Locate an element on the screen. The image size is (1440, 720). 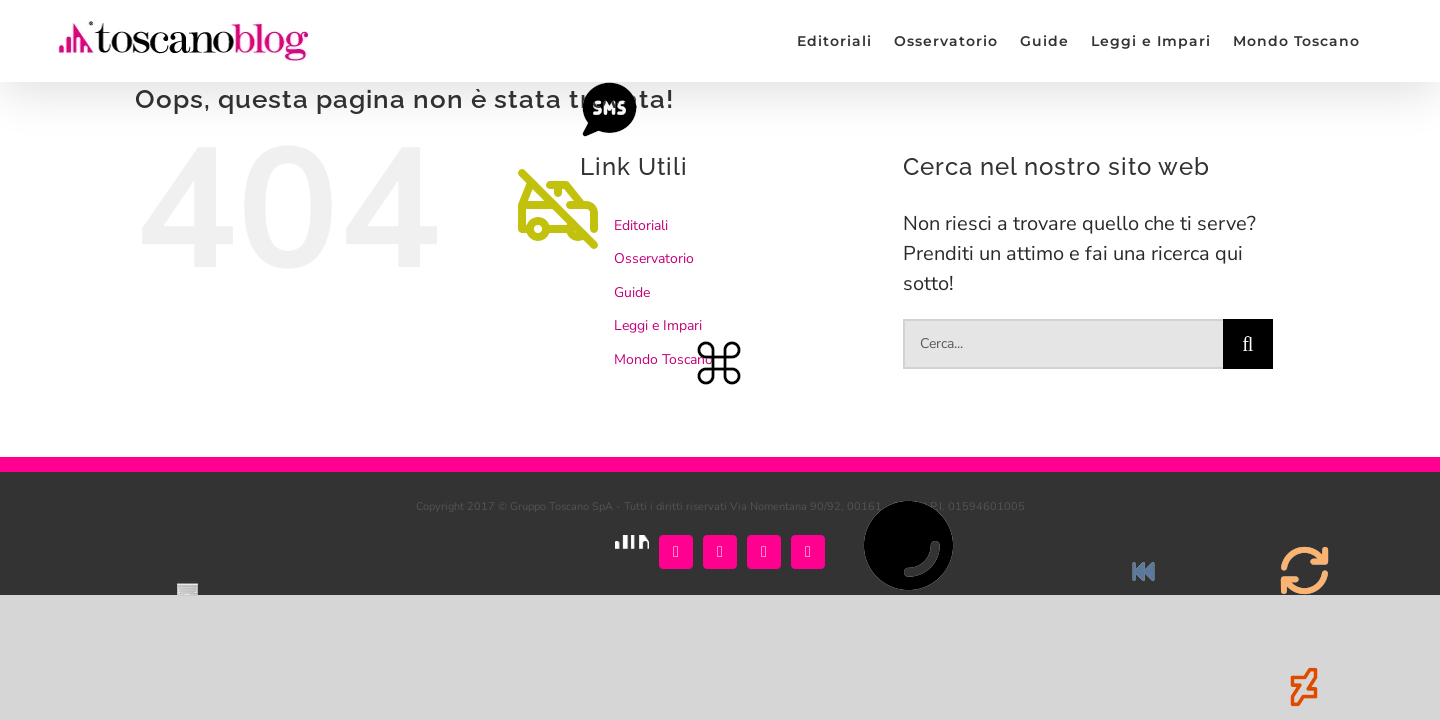
visit deviantart profile or page is located at coordinates (1304, 687).